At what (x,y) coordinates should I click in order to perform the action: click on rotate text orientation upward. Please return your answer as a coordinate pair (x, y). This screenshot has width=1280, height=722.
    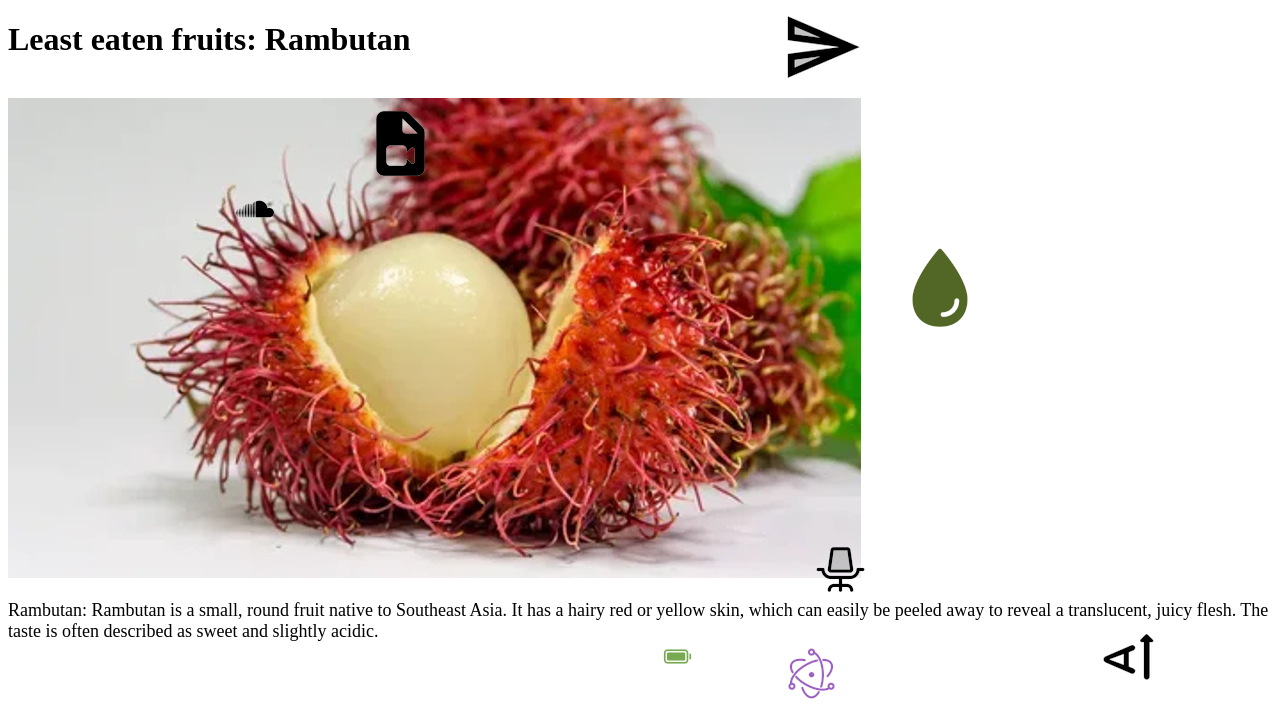
    Looking at the image, I should click on (1129, 656).